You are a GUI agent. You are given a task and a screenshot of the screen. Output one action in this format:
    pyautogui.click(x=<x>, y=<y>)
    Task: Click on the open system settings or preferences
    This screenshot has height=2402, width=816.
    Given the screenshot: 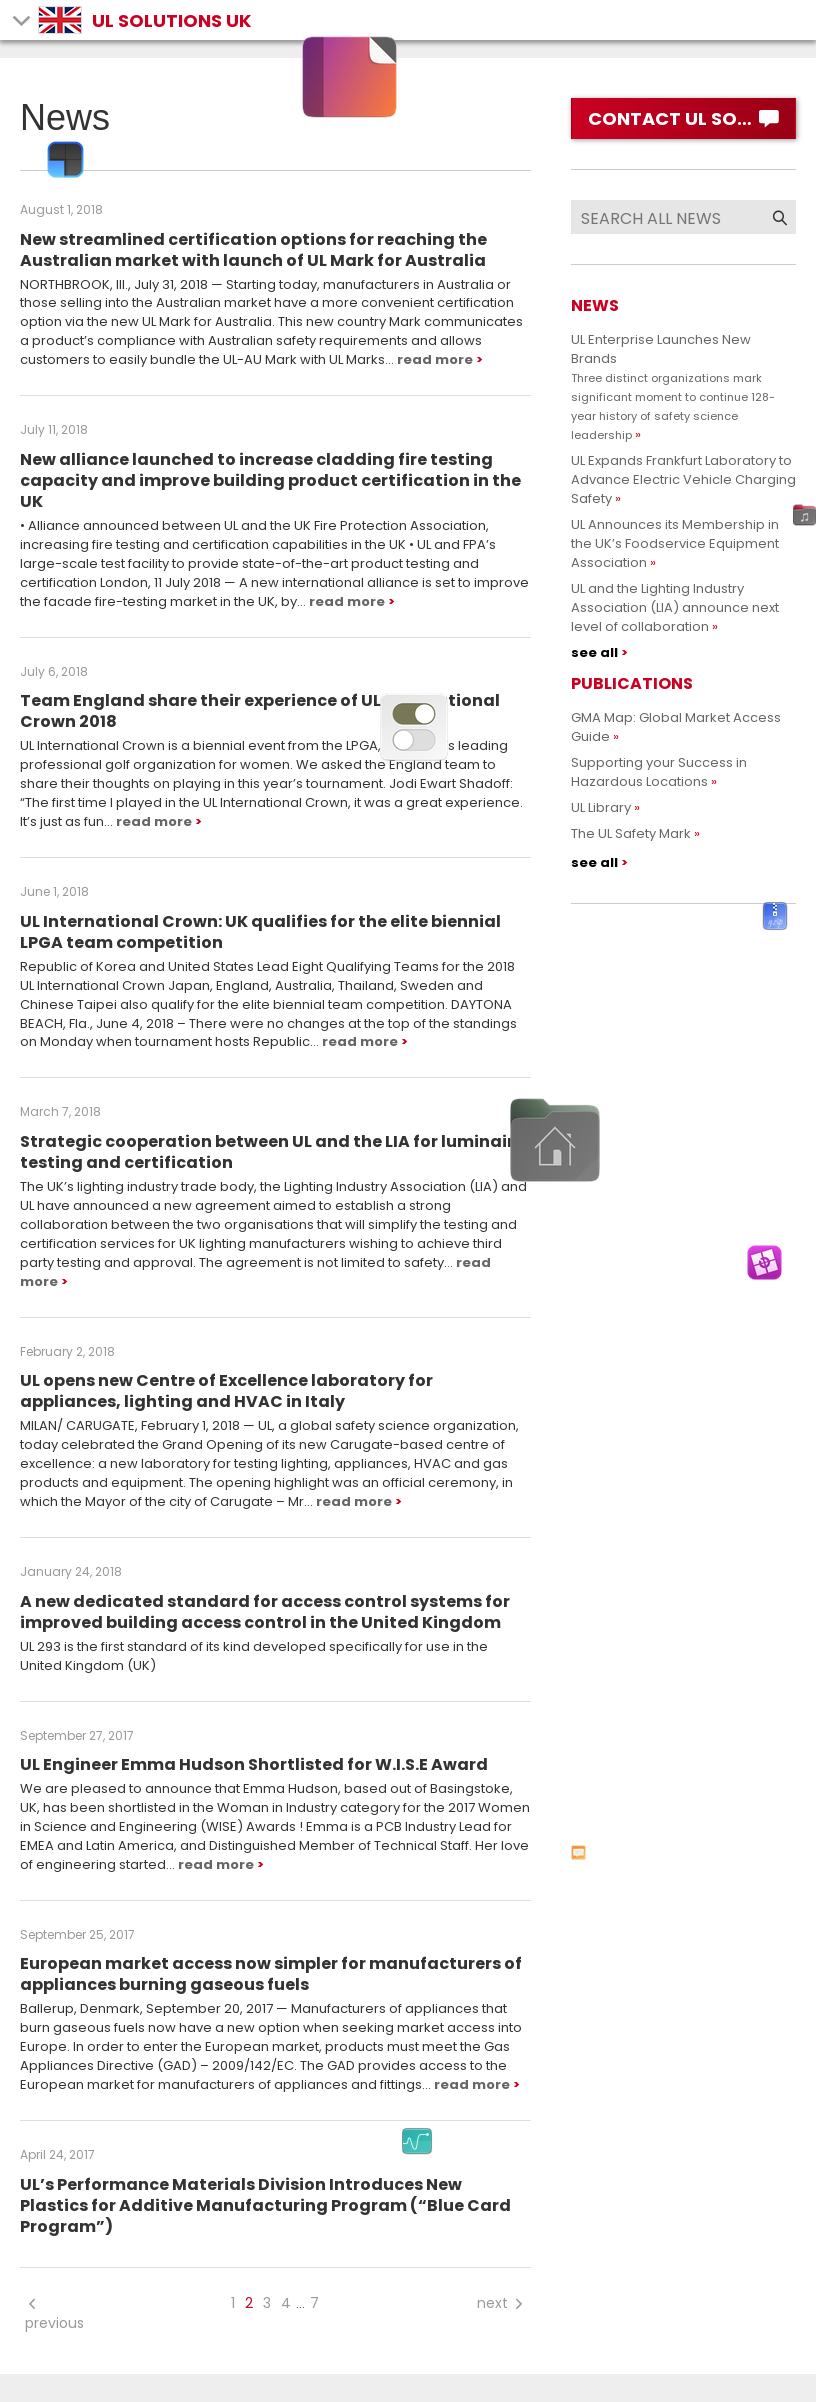 What is the action you would take?
    pyautogui.click(x=414, y=727)
    